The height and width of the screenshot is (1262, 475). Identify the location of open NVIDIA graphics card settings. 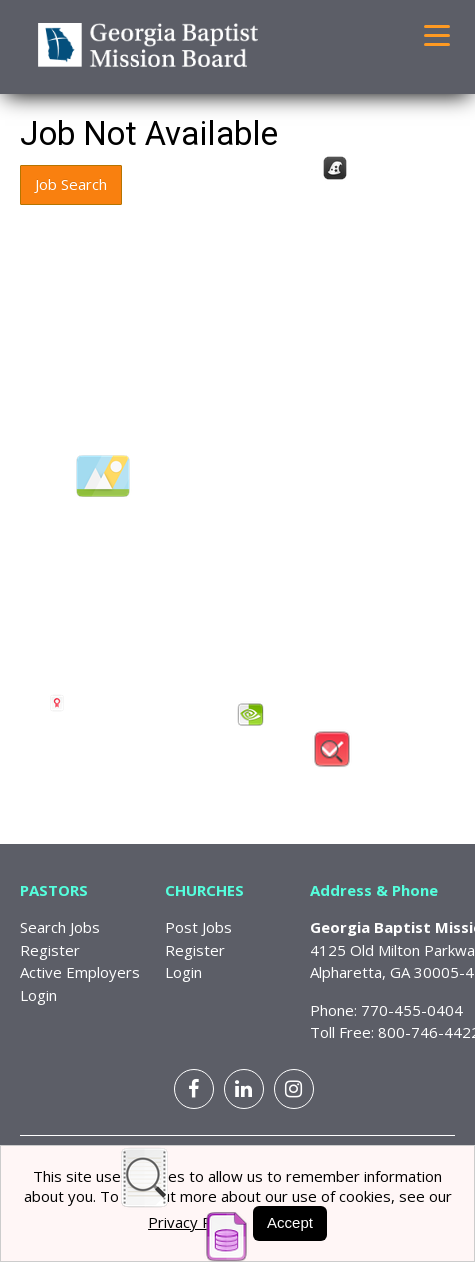
(250, 714).